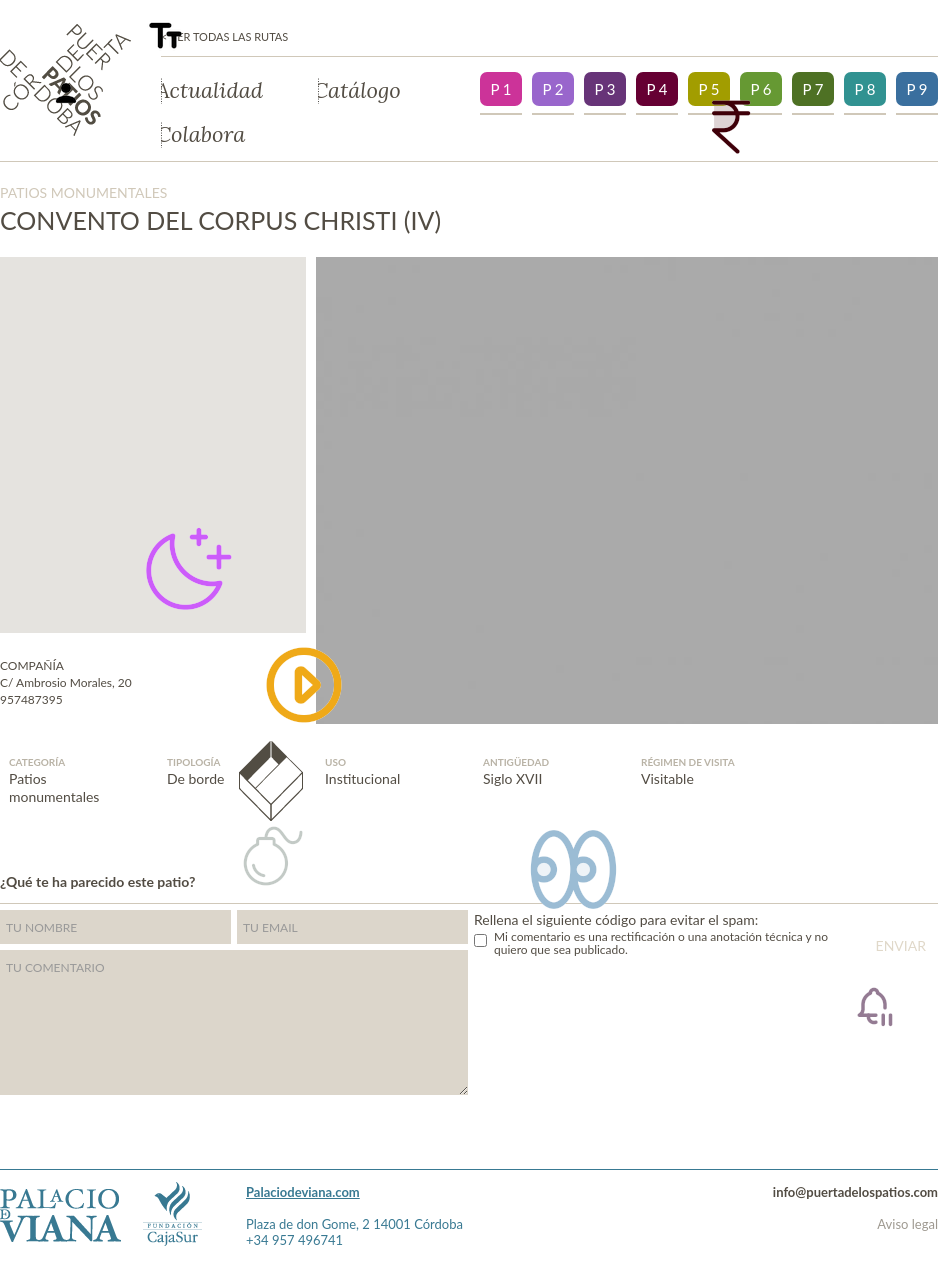 Image resolution: width=938 pixels, height=1278 pixels. I want to click on toggle dark mode or night theme, so click(185, 570).